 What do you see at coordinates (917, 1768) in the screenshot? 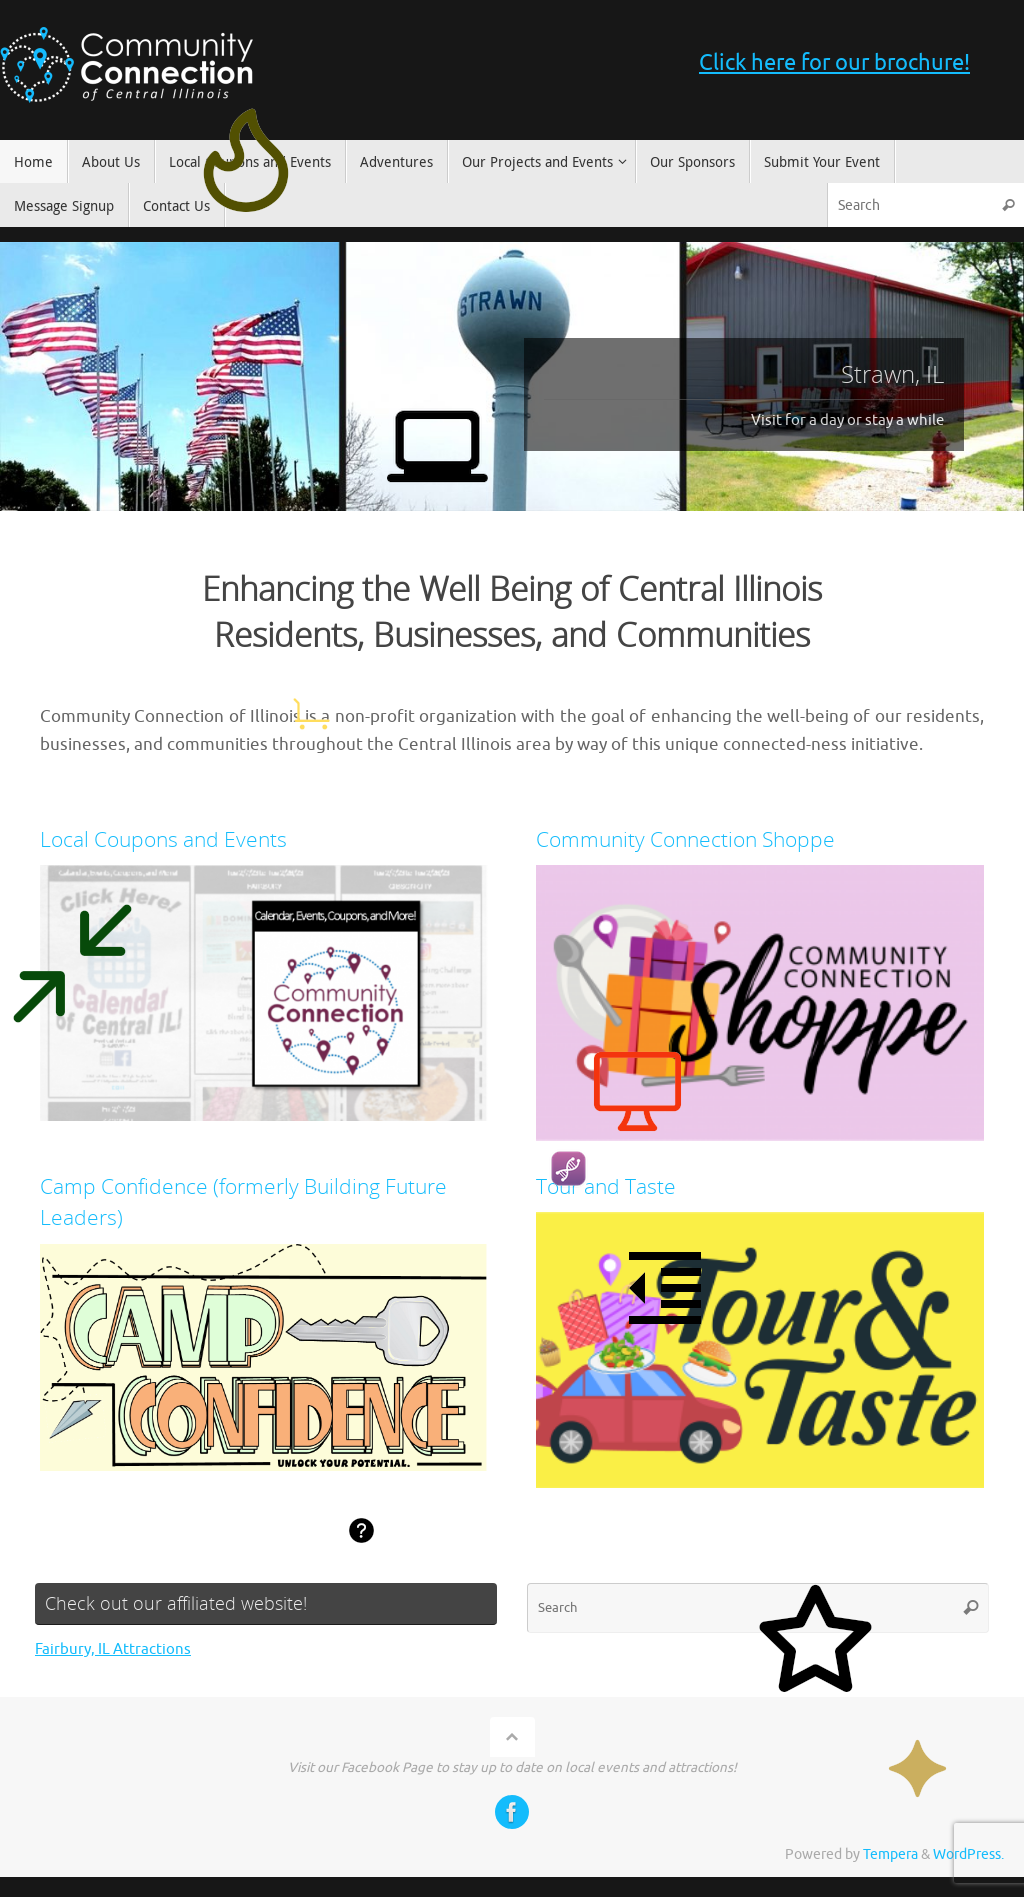
I see `indicates AI-generated or enhanced content` at bounding box center [917, 1768].